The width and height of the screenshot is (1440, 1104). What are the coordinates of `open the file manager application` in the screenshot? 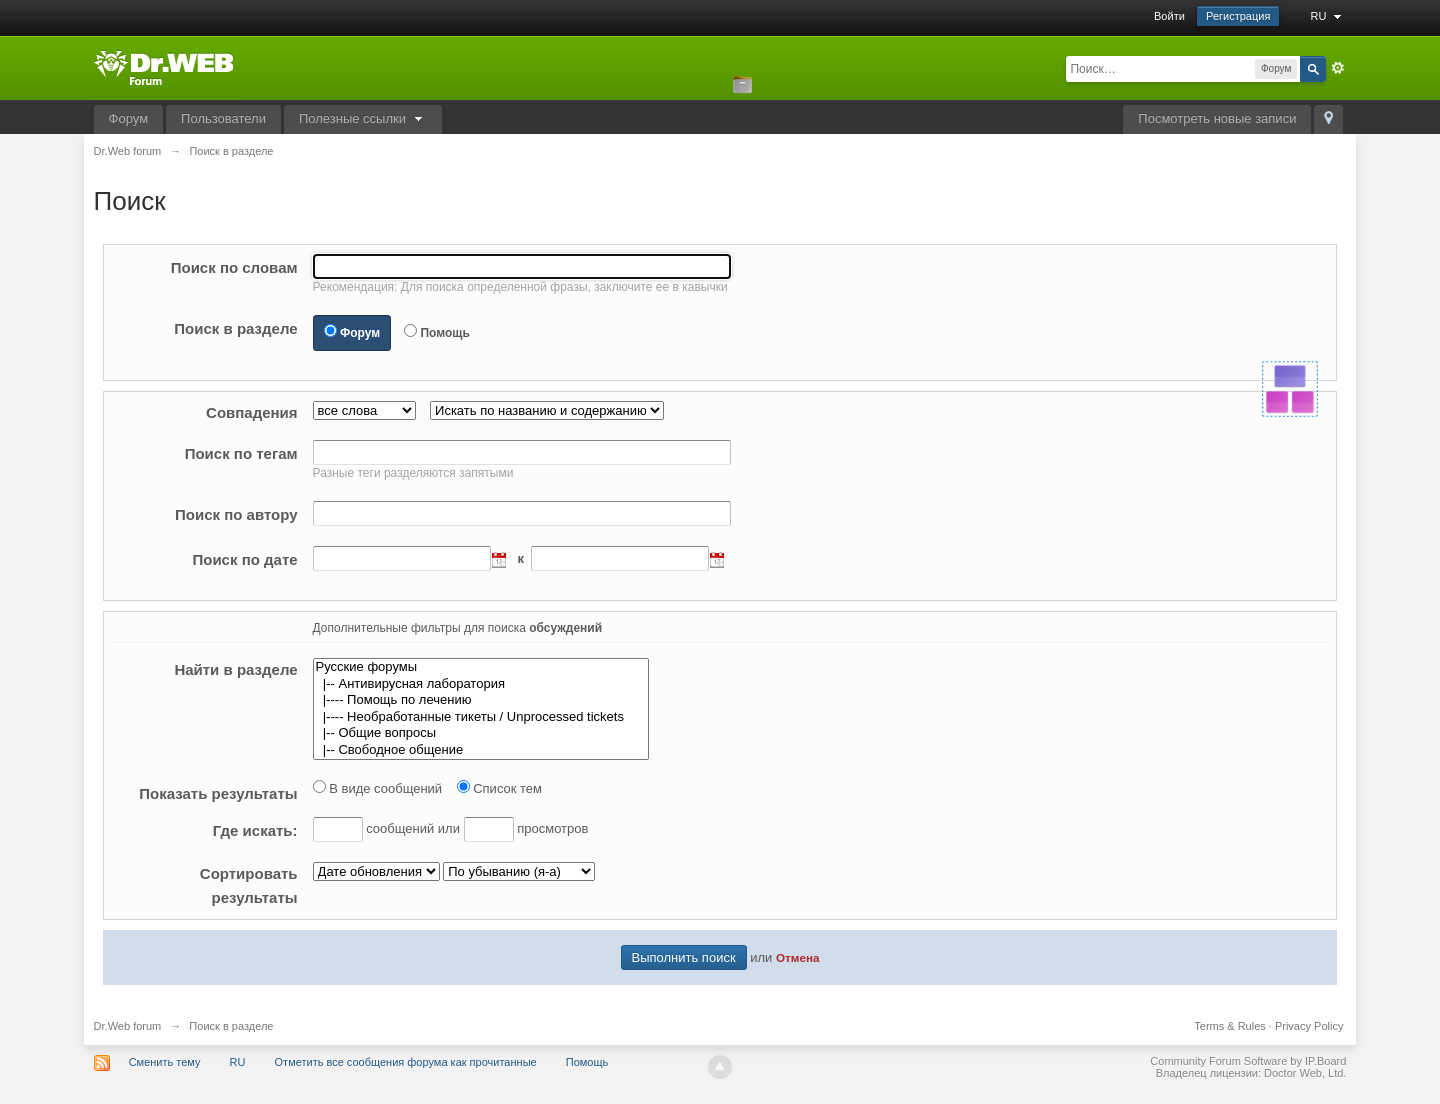 It's located at (742, 84).